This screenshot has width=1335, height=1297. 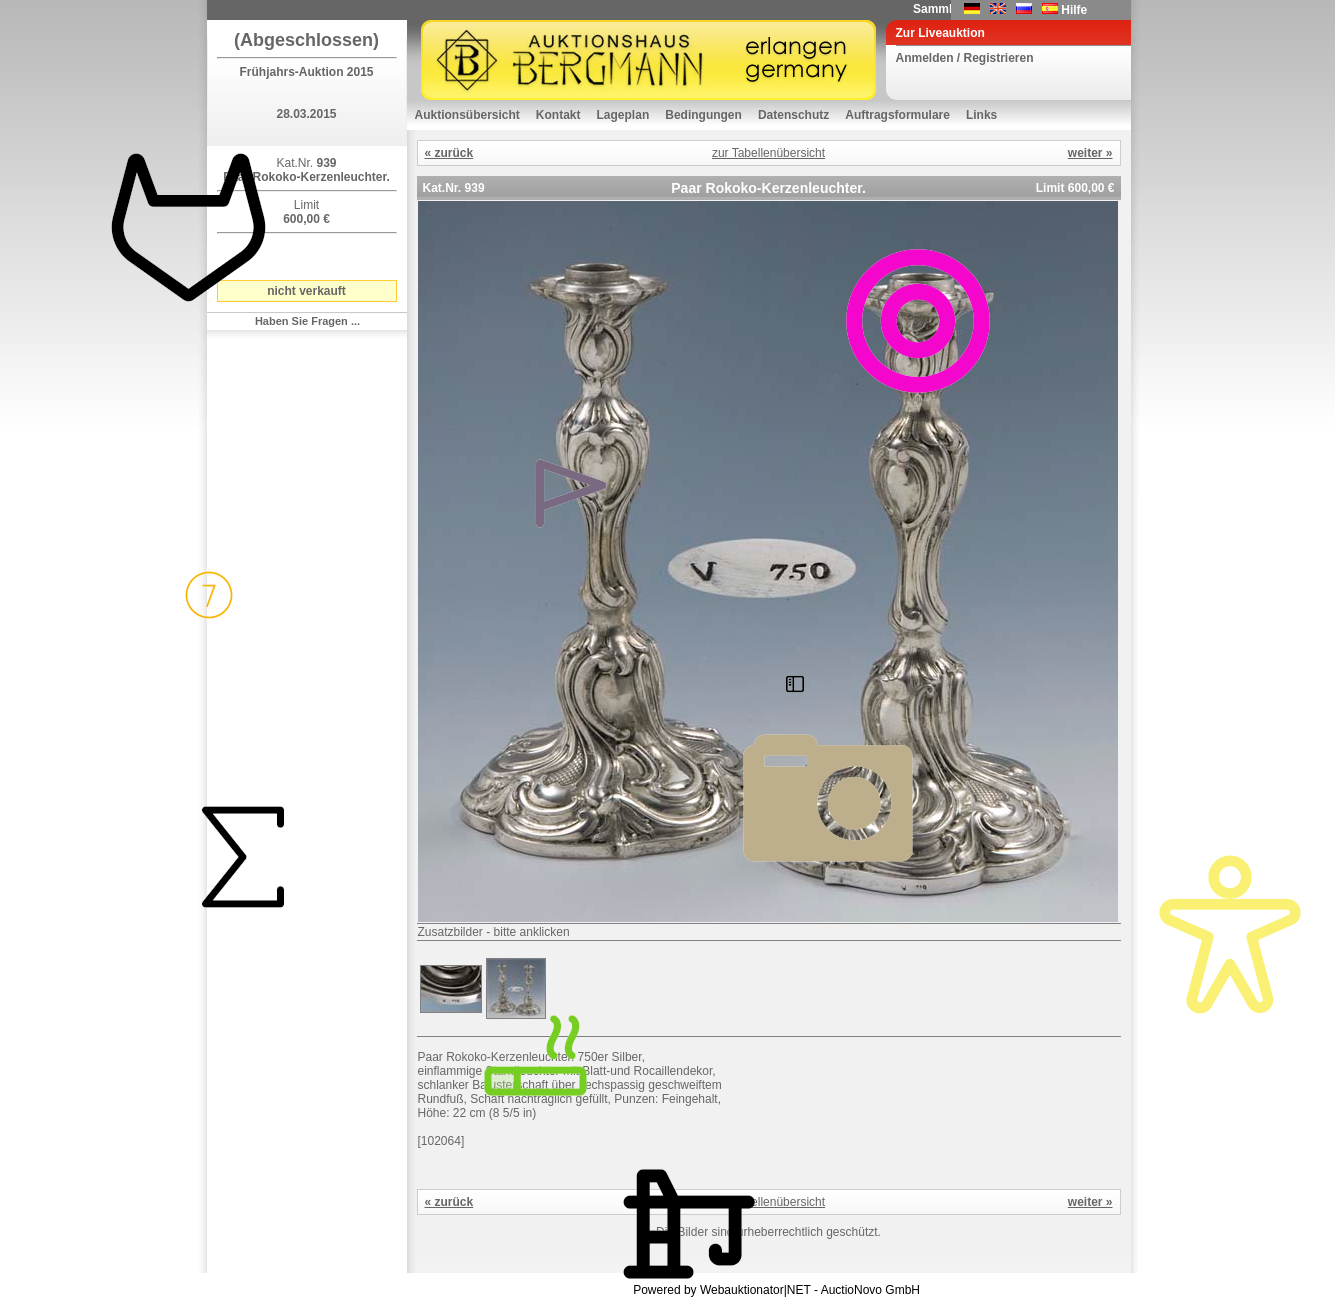 What do you see at coordinates (188, 224) in the screenshot?
I see `open GitLab repository` at bounding box center [188, 224].